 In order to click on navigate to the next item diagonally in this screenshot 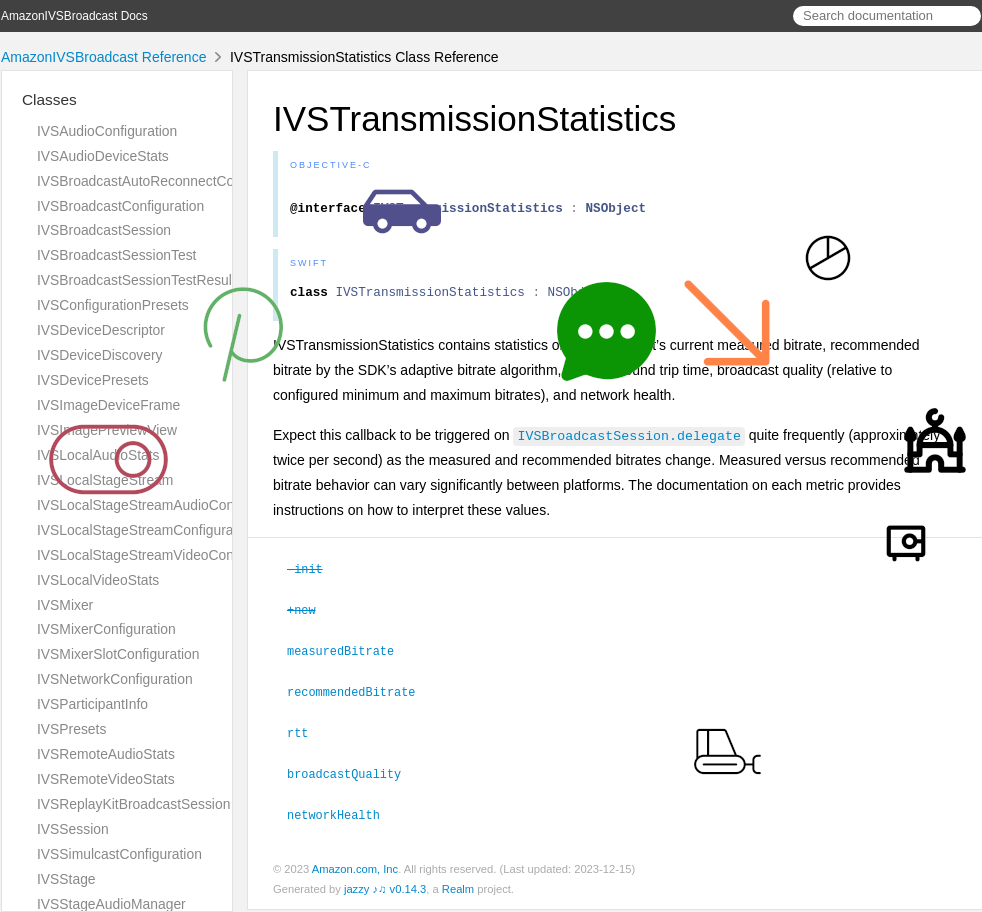, I will do `click(727, 323)`.